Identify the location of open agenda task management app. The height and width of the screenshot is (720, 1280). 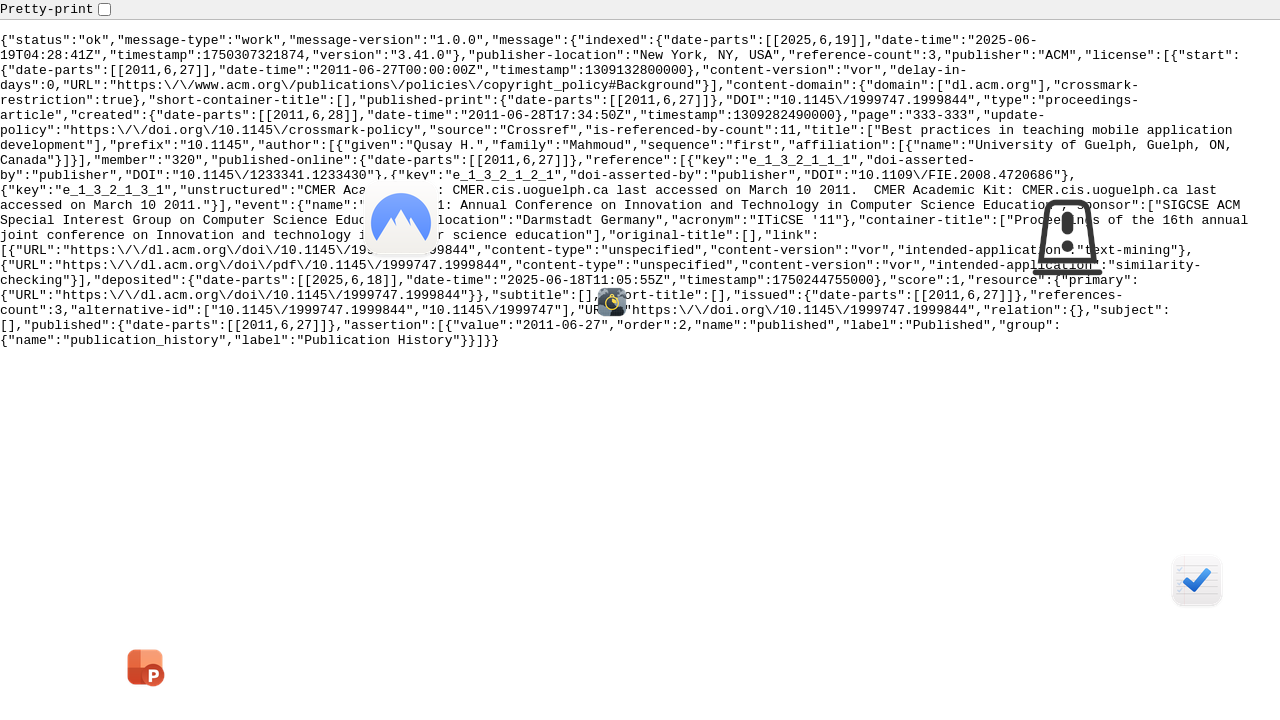
(1197, 580).